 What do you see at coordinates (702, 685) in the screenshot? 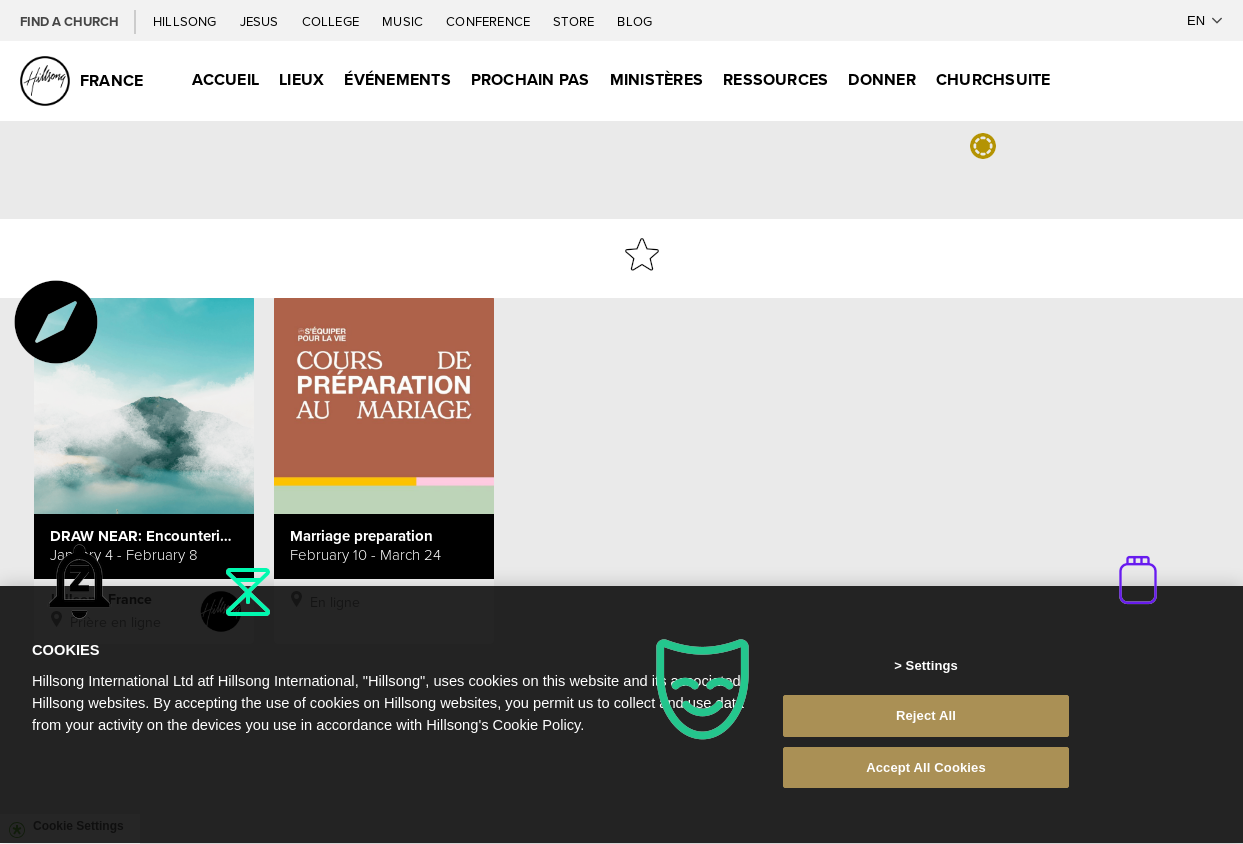
I see `access theater or entertainment mode` at bounding box center [702, 685].